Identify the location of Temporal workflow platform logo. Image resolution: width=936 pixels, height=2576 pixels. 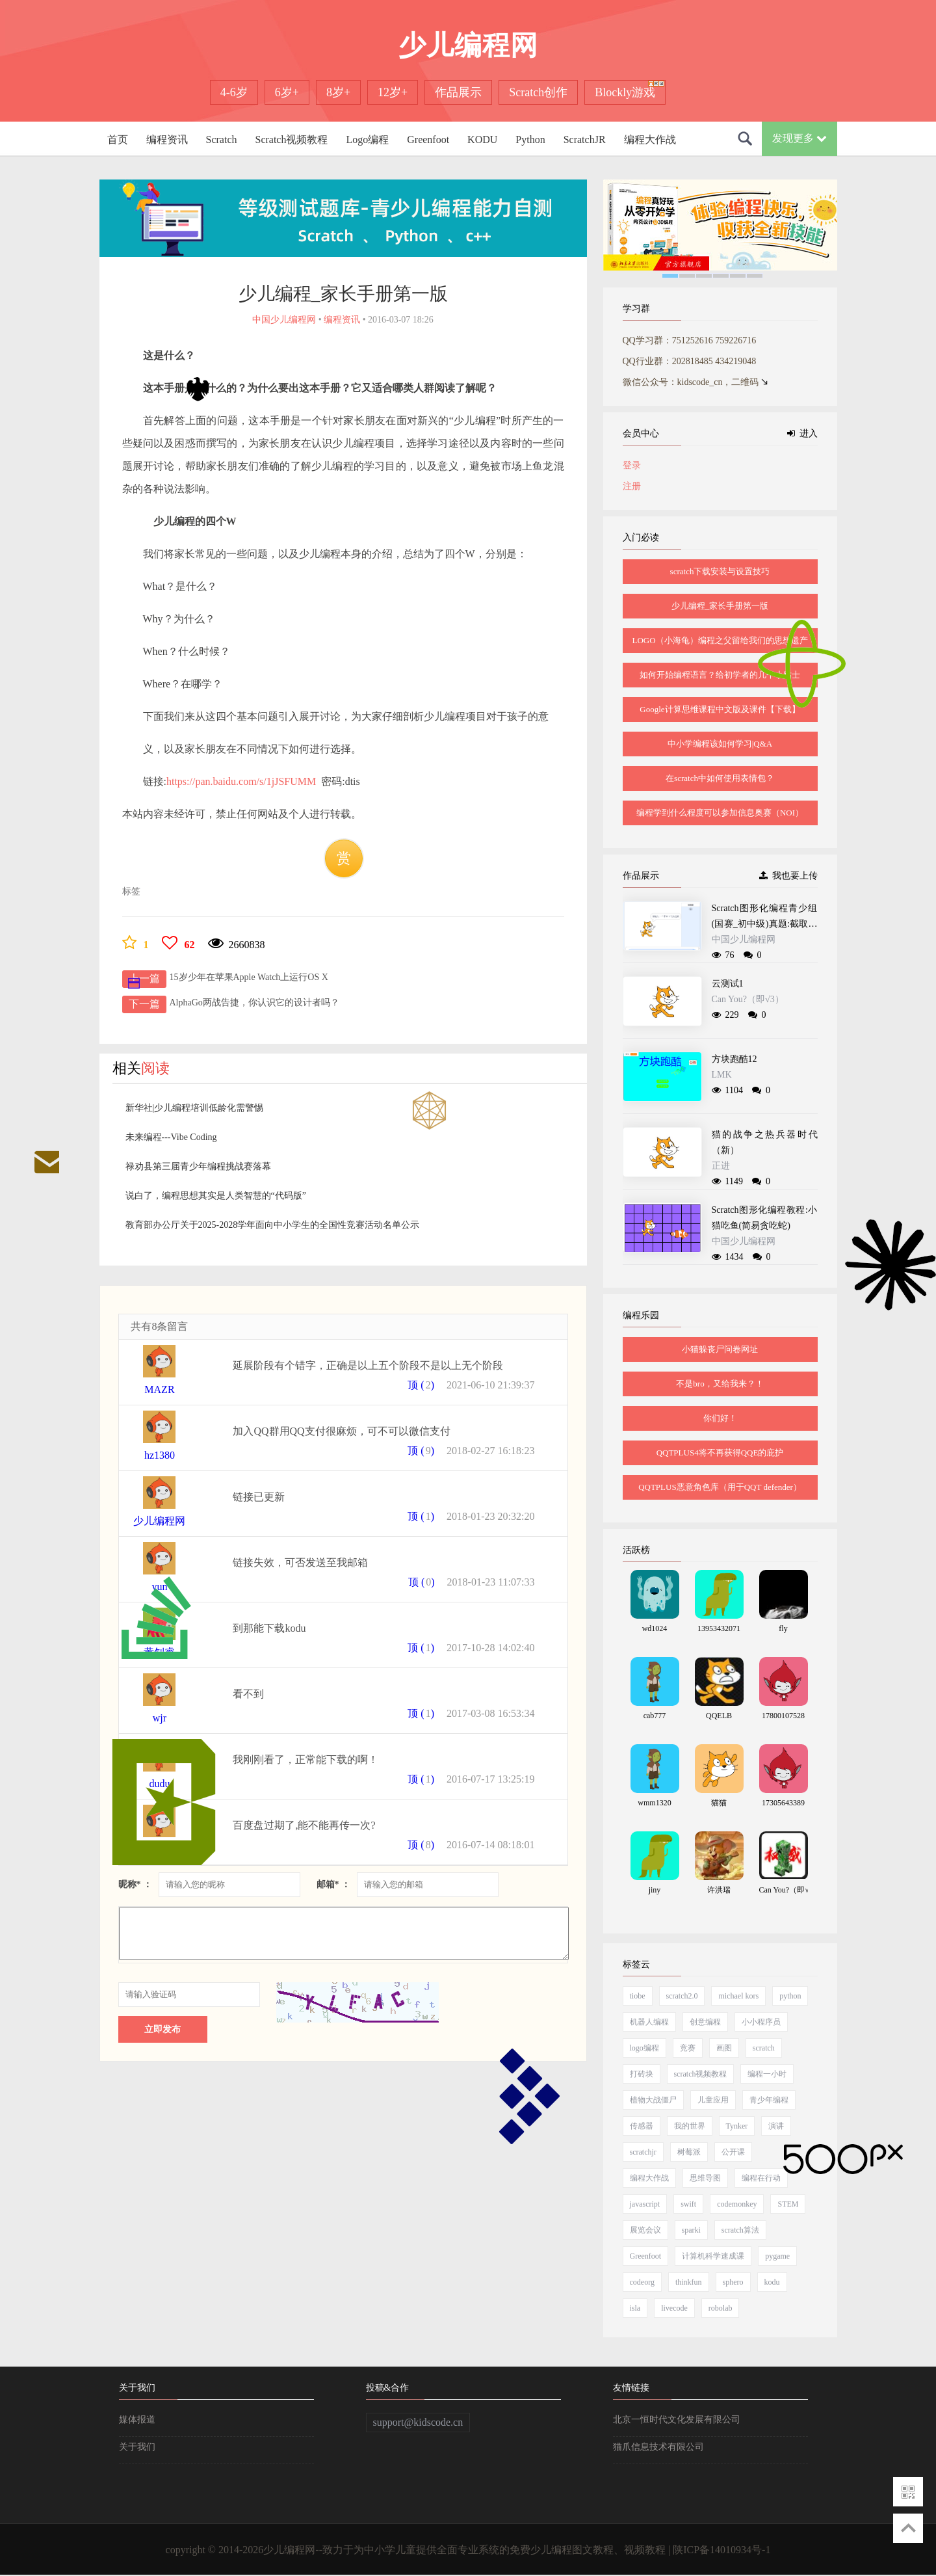
(801, 663).